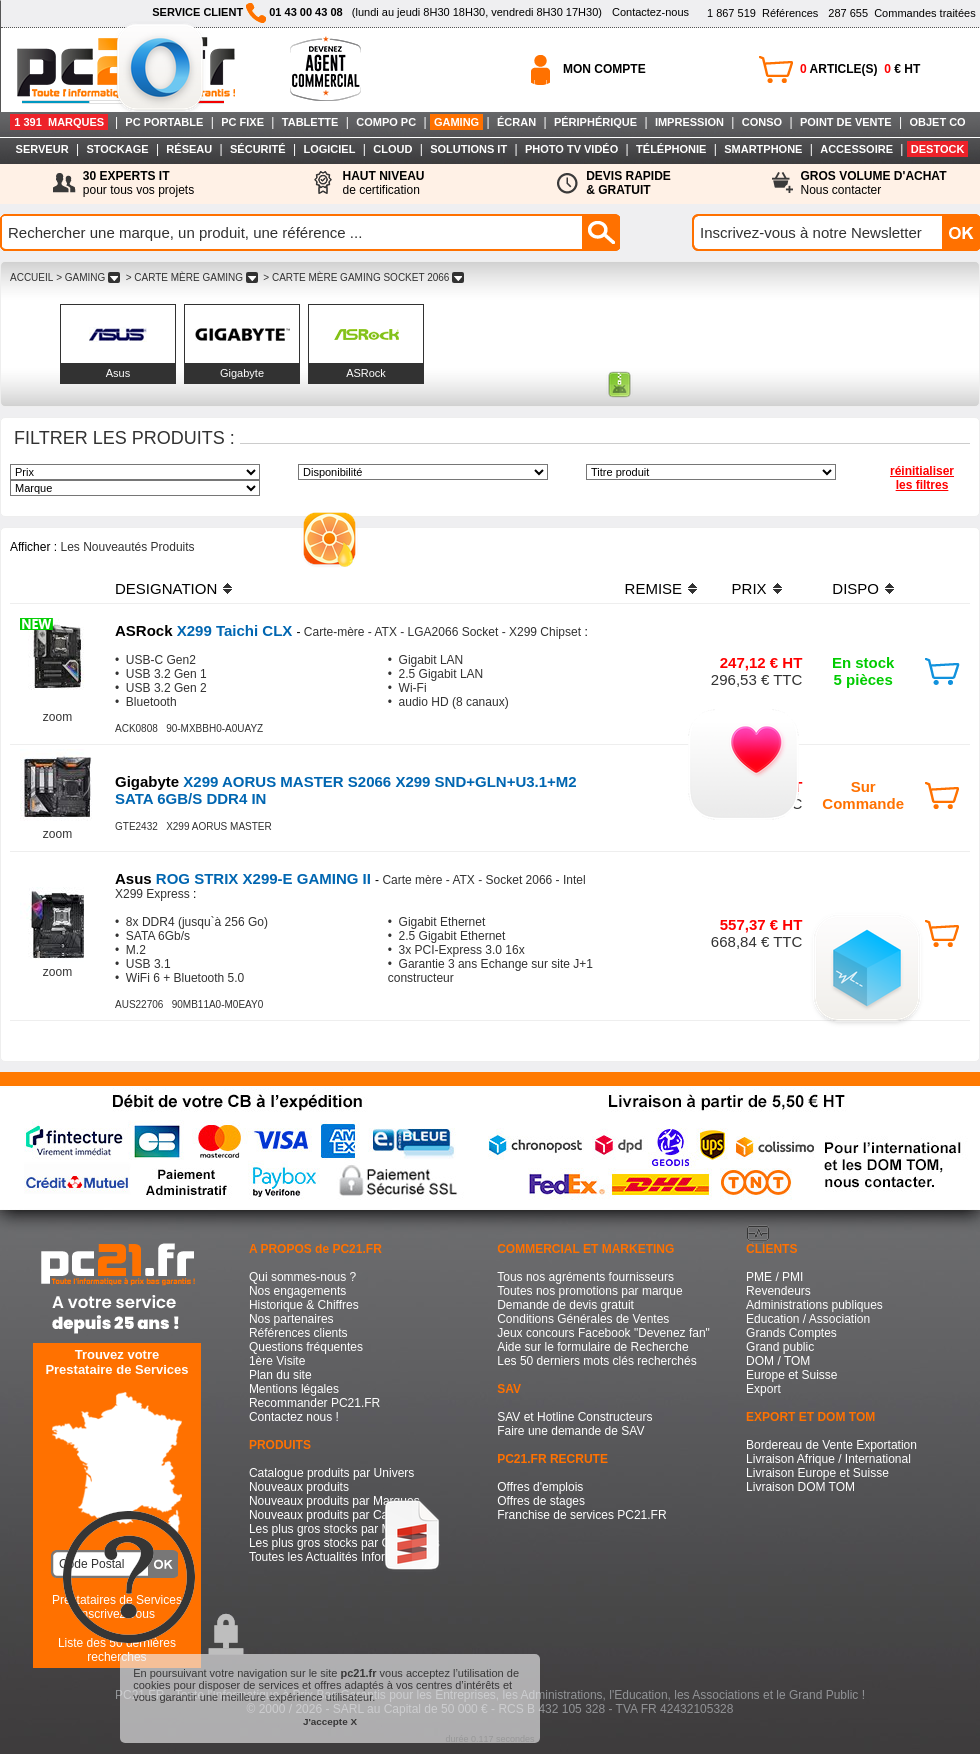 This screenshot has height=1754, width=980. Describe the element at coordinates (619, 384) in the screenshot. I see `an android application package file` at that location.